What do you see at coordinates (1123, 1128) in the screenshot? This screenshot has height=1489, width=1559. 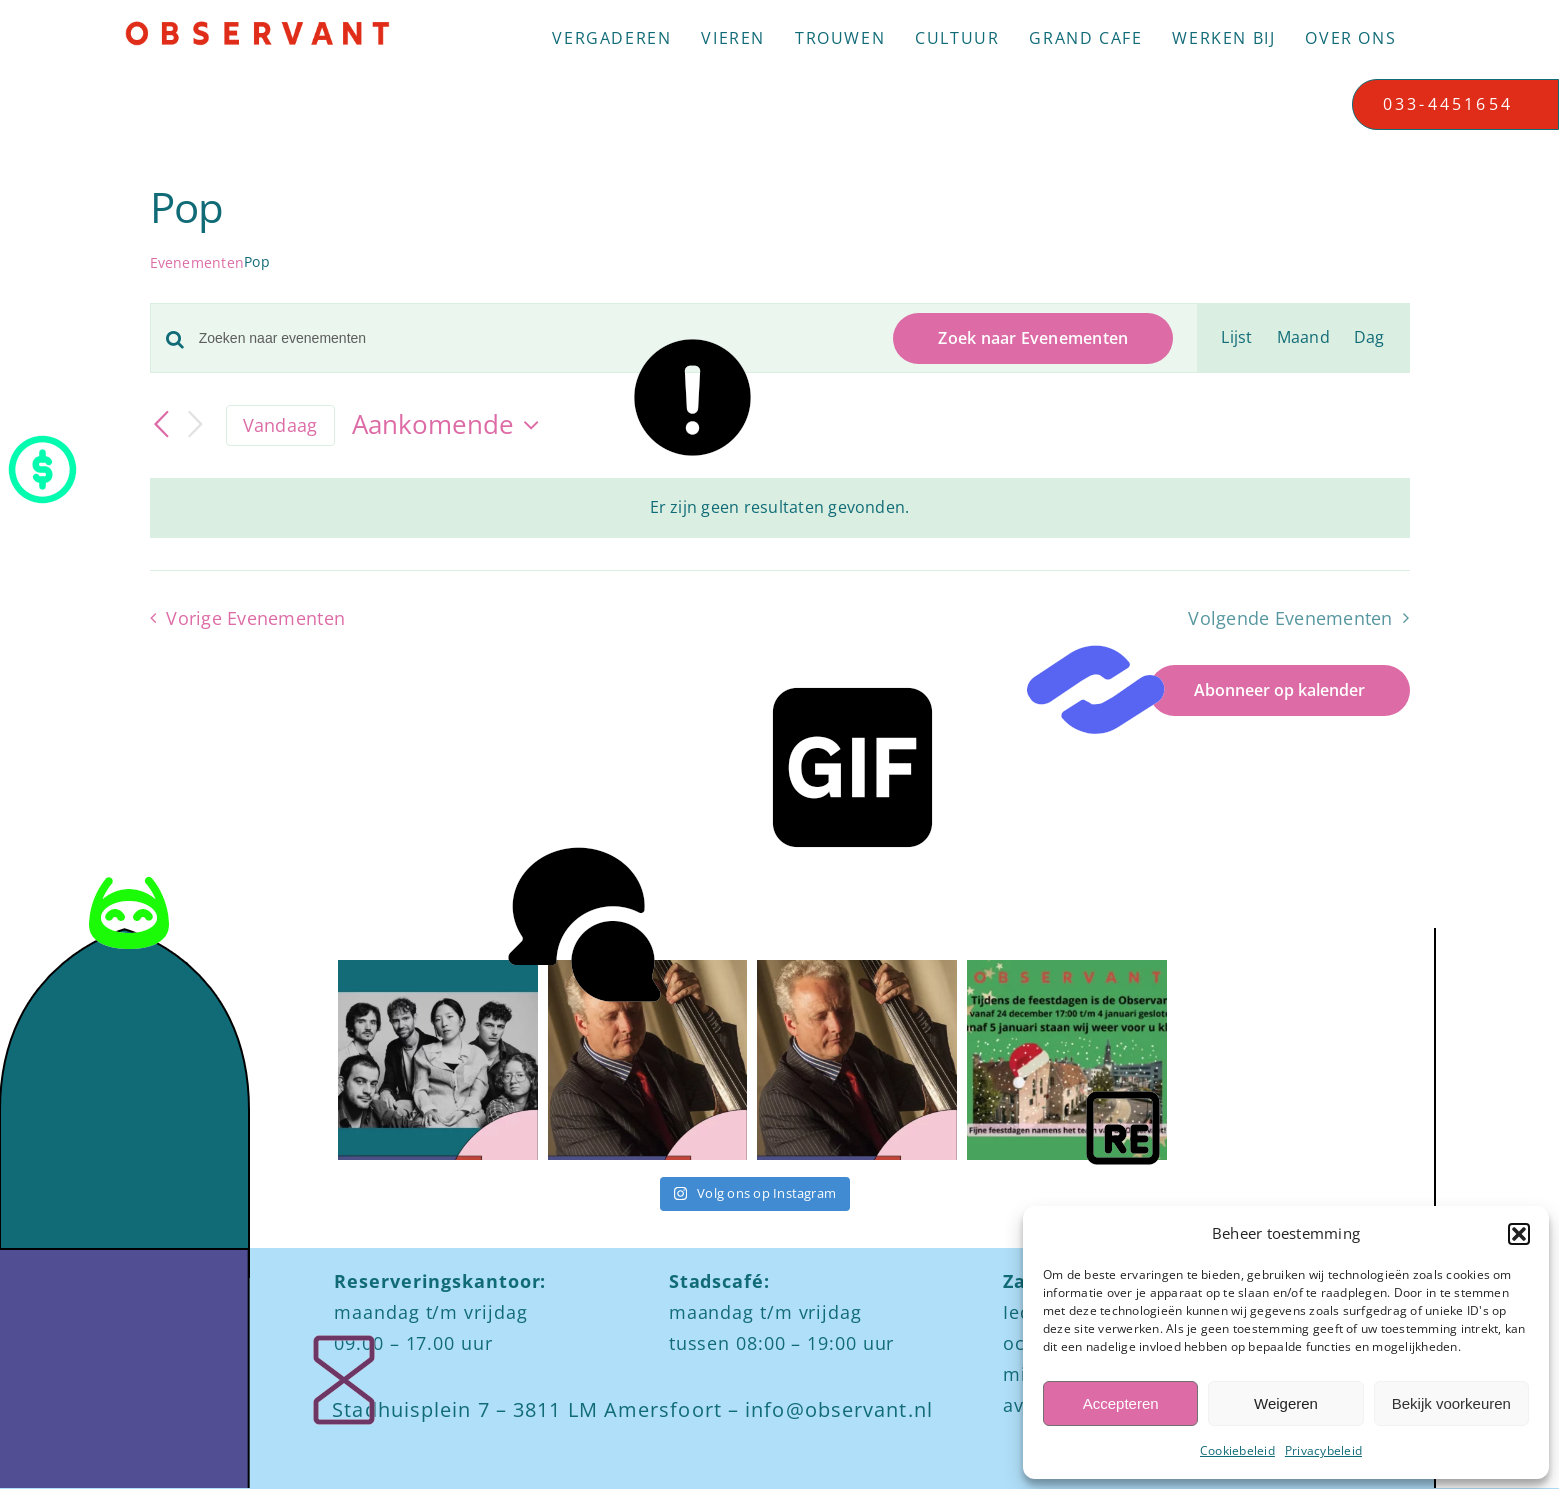 I see `ReasonML programming language logo` at bounding box center [1123, 1128].